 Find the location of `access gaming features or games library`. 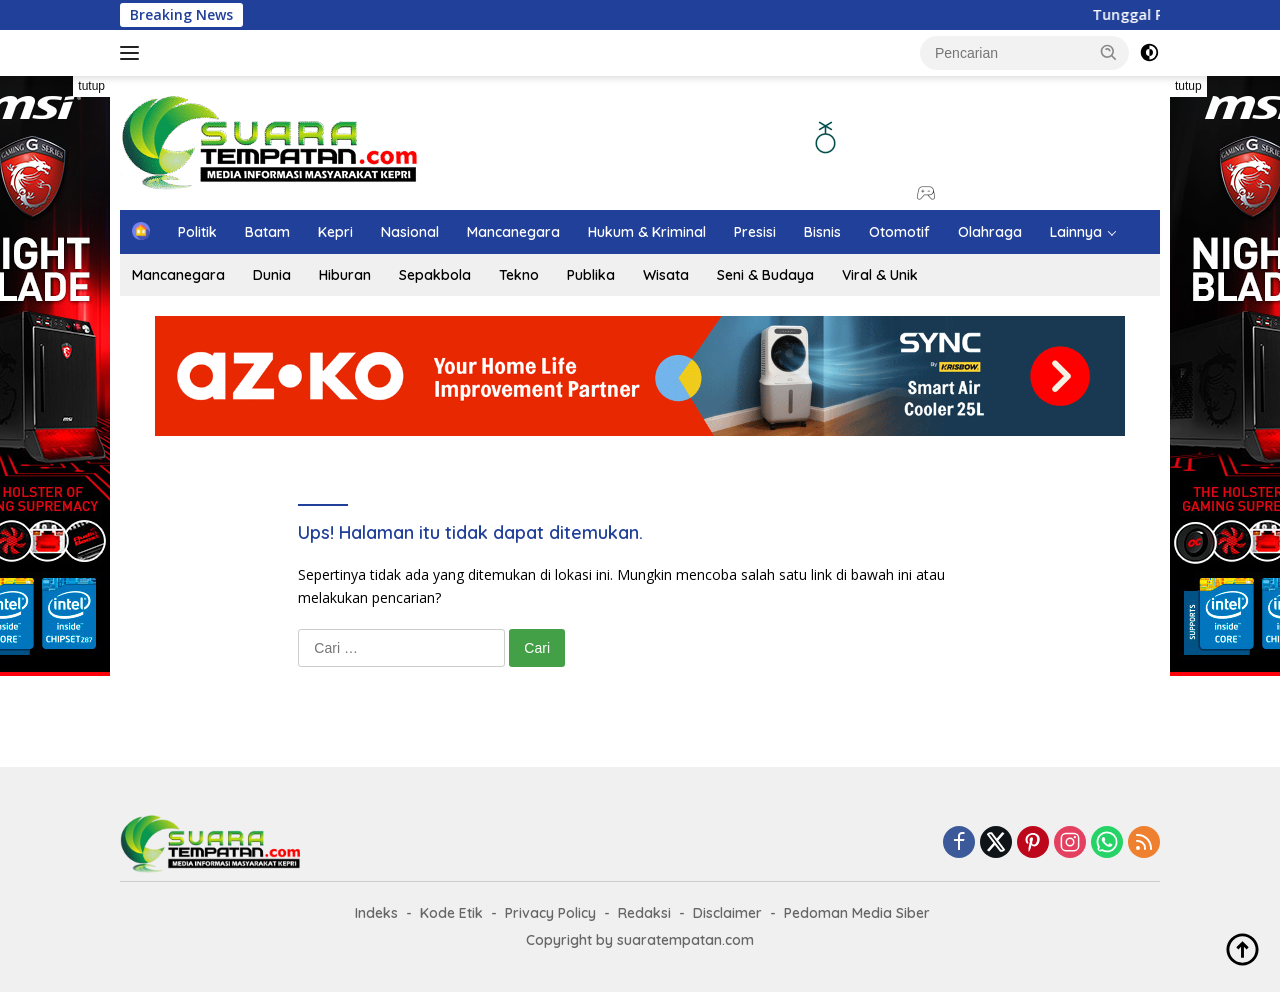

access gaming features or games library is located at coordinates (926, 193).